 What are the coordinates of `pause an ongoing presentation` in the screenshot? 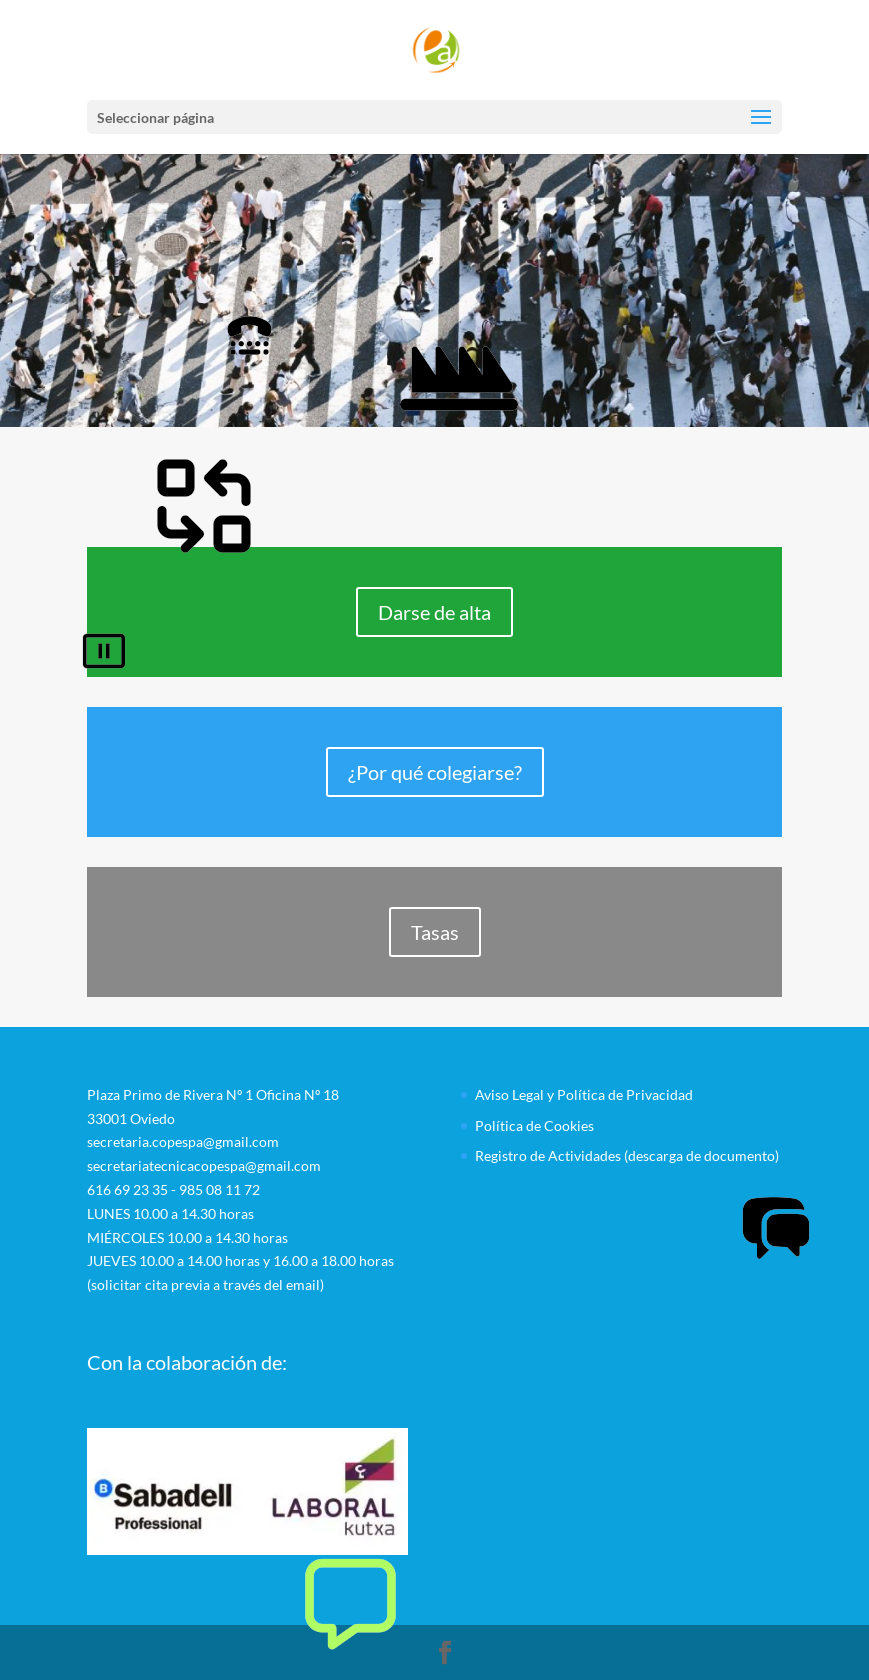 It's located at (104, 651).